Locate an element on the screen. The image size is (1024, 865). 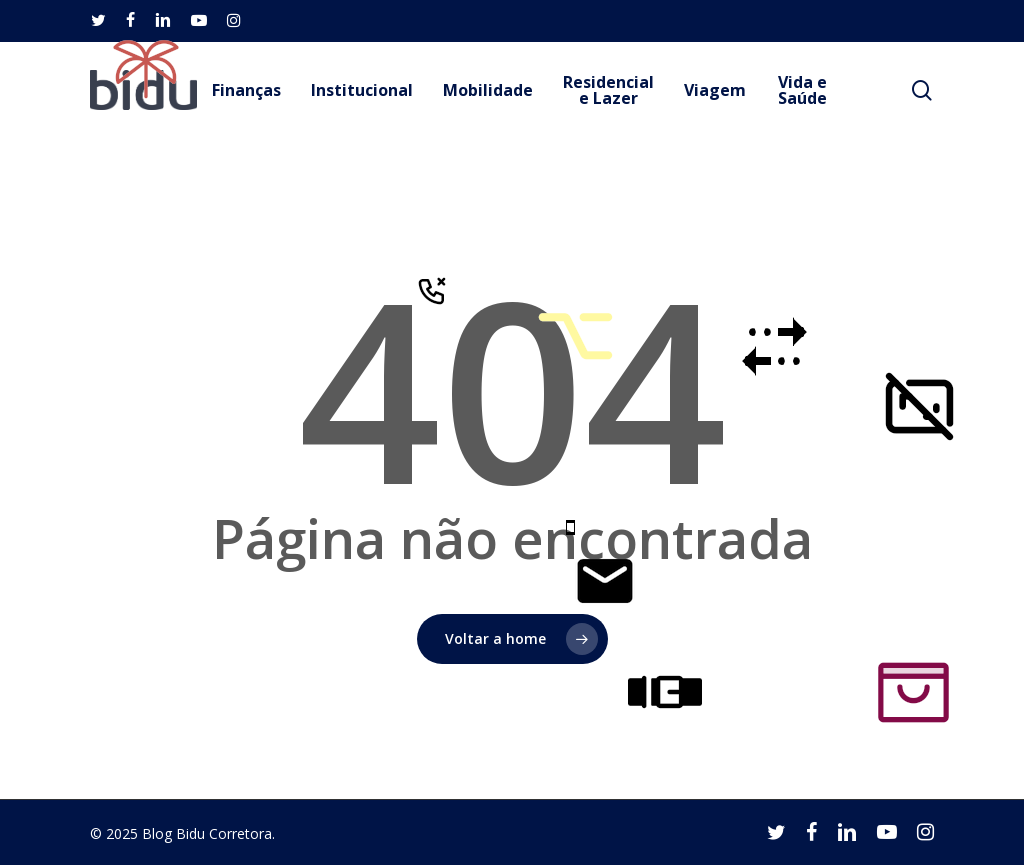
access vacation or travel mode is located at coordinates (146, 68).